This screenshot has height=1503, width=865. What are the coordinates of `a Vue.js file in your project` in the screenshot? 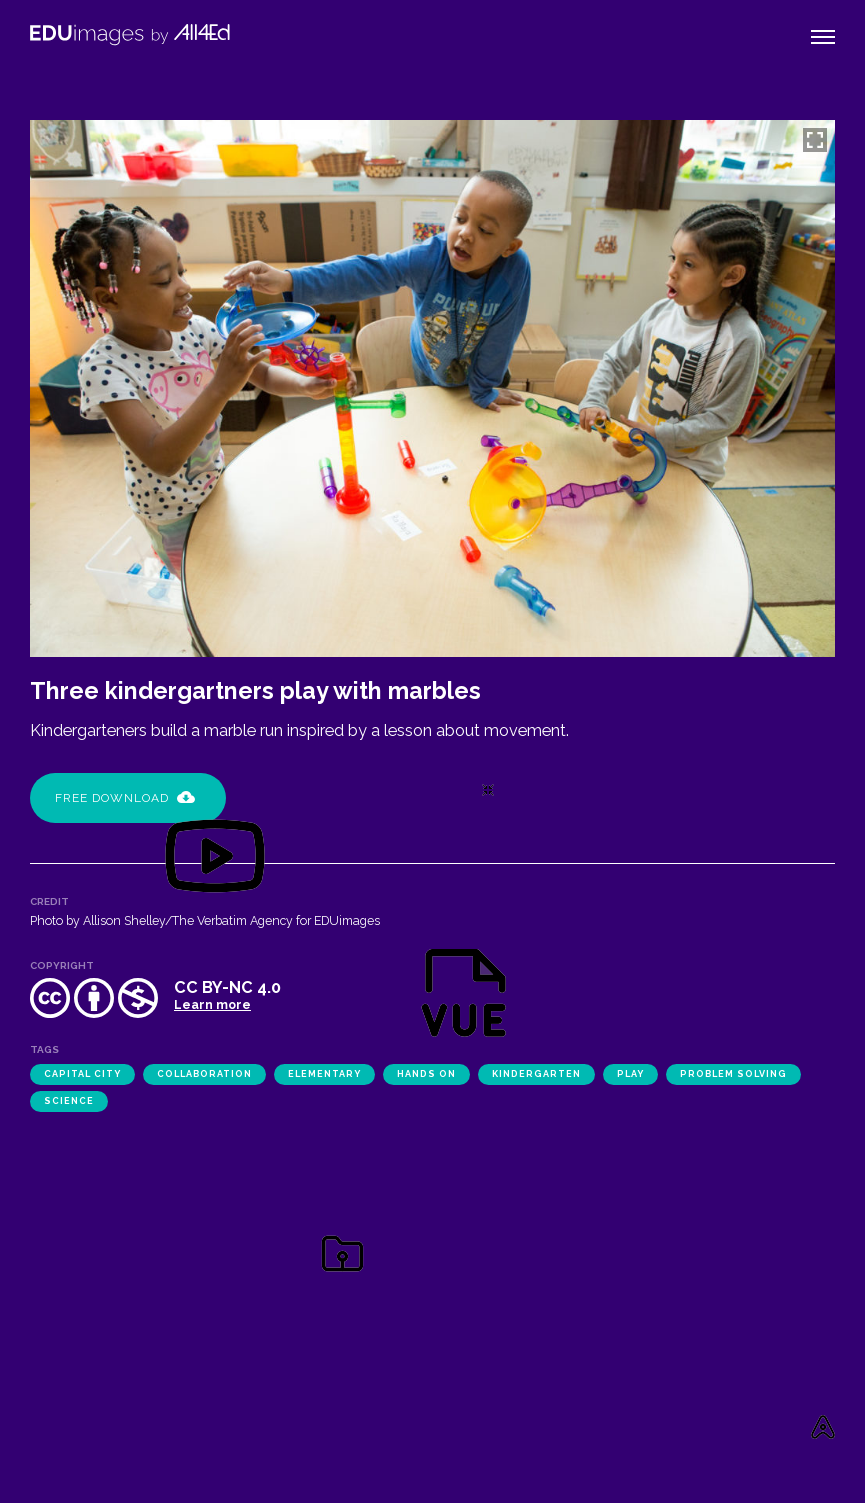 It's located at (465, 996).